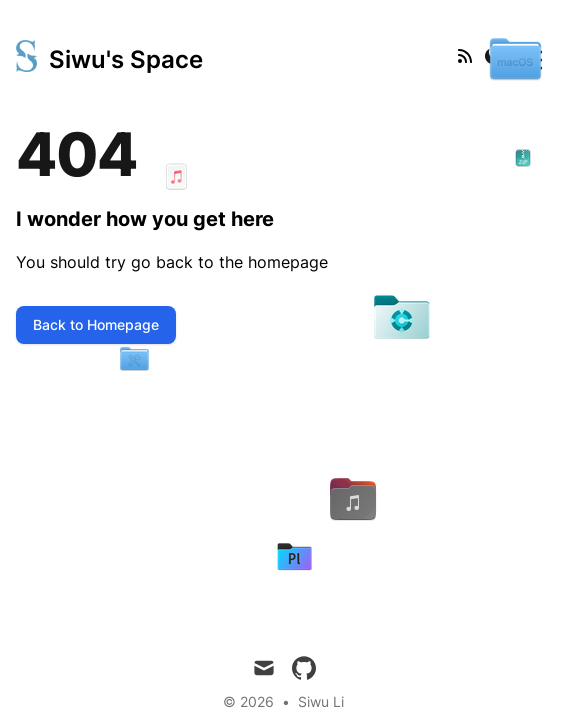 This screenshot has width=567, height=720. What do you see at coordinates (134, 358) in the screenshot?
I see `open the utilities folder` at bounding box center [134, 358].